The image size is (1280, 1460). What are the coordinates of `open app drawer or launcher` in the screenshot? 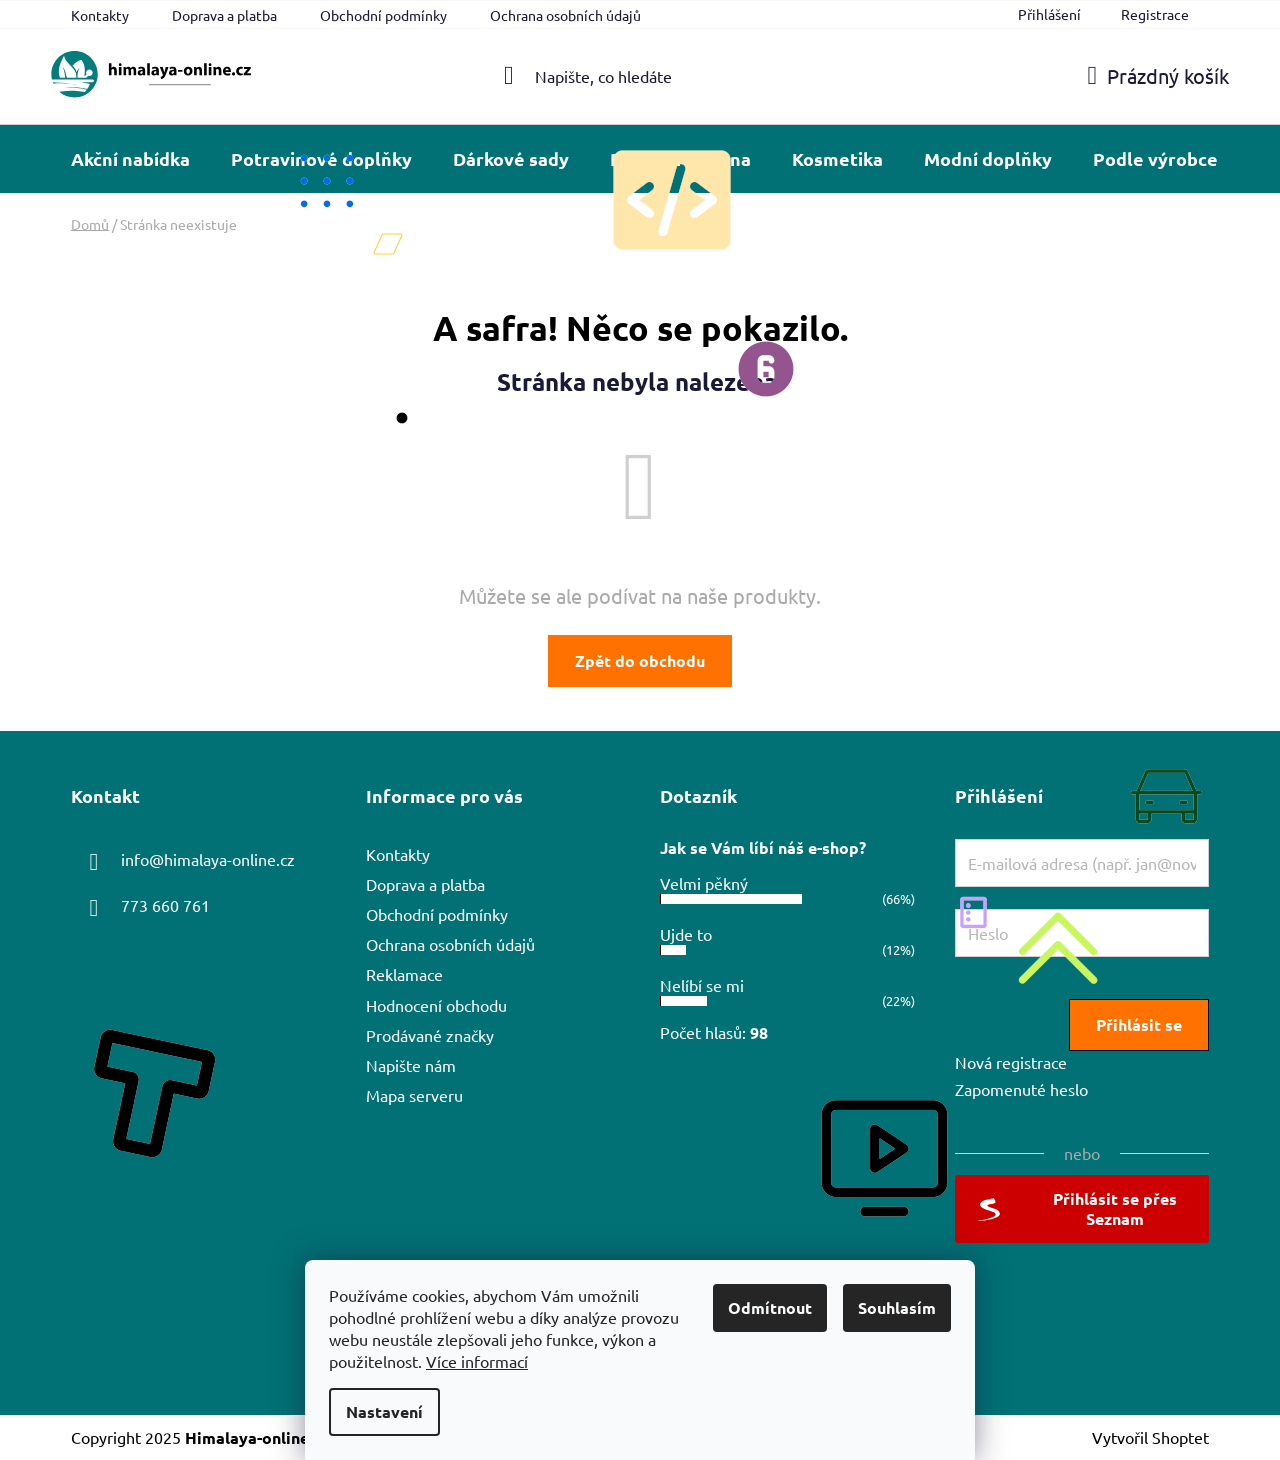 It's located at (327, 181).